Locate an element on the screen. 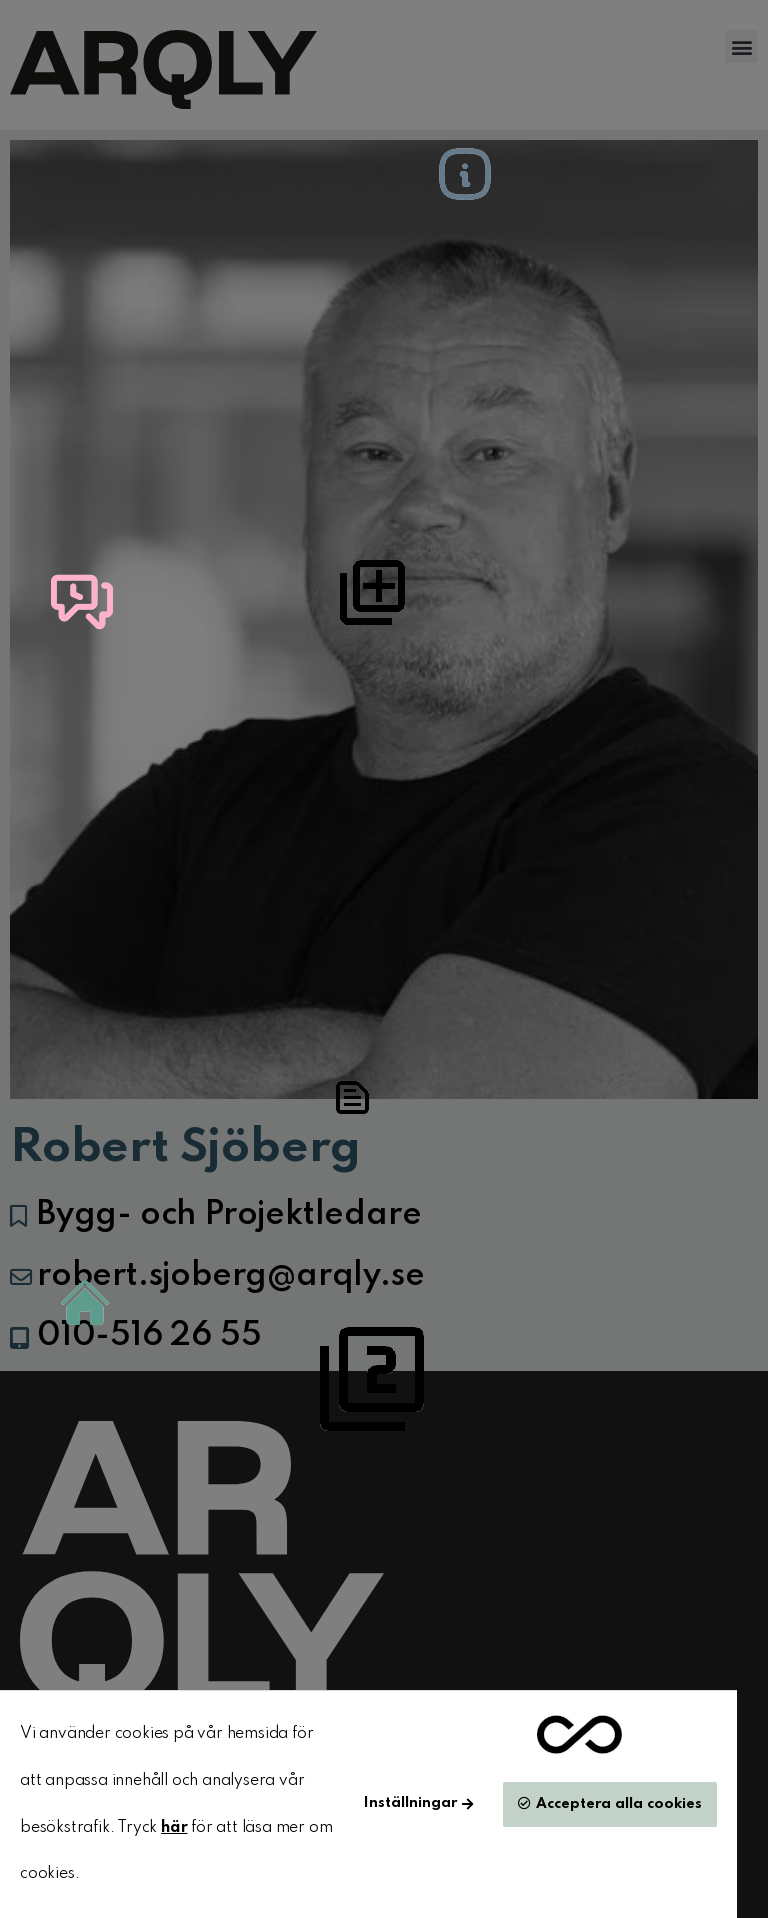  indicates second item in a layered stack or sequence is located at coordinates (372, 1379).